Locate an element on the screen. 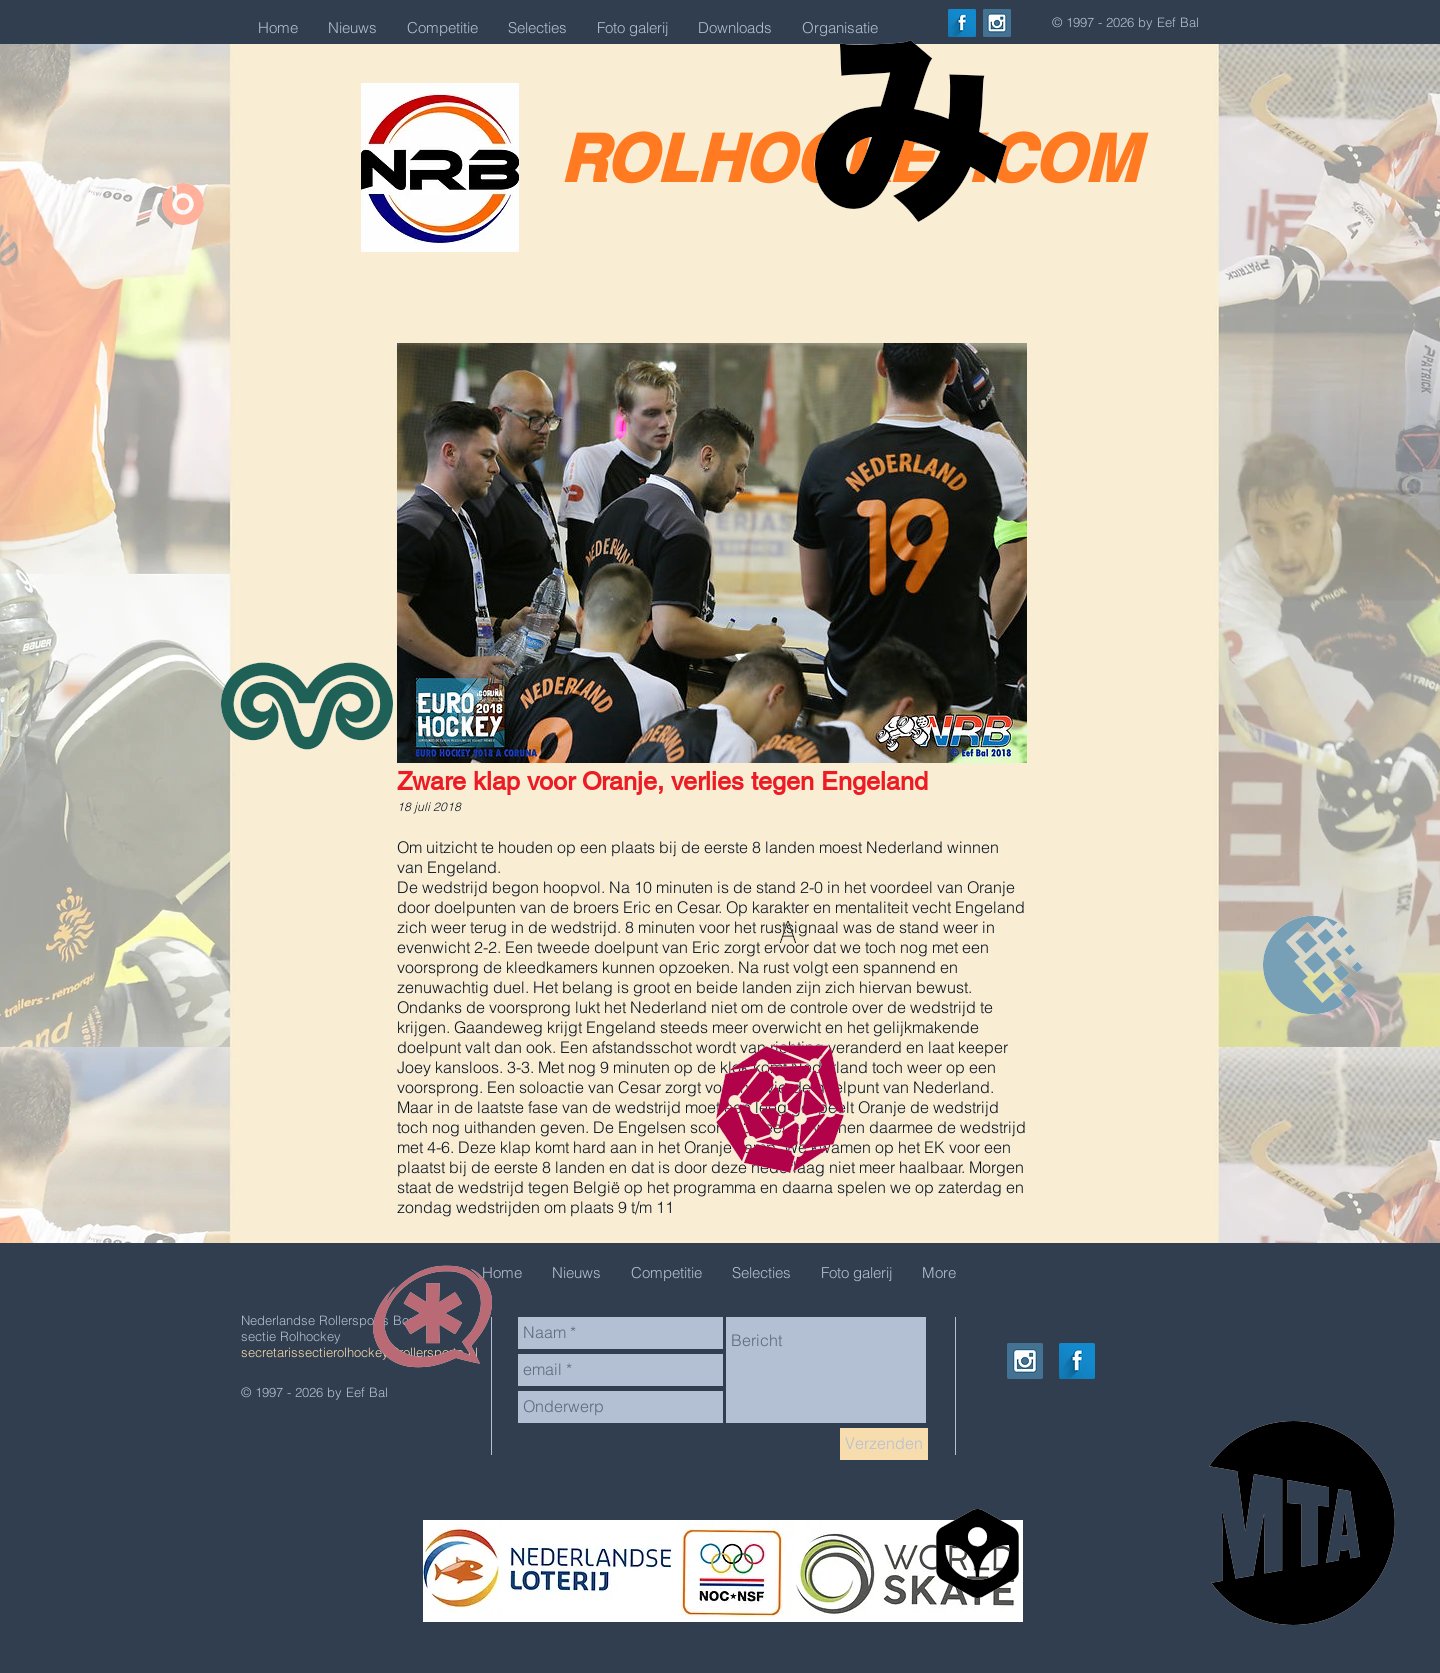 The width and height of the screenshot is (1440, 1673). asterisk open-source telephony platform logo is located at coordinates (432, 1316).